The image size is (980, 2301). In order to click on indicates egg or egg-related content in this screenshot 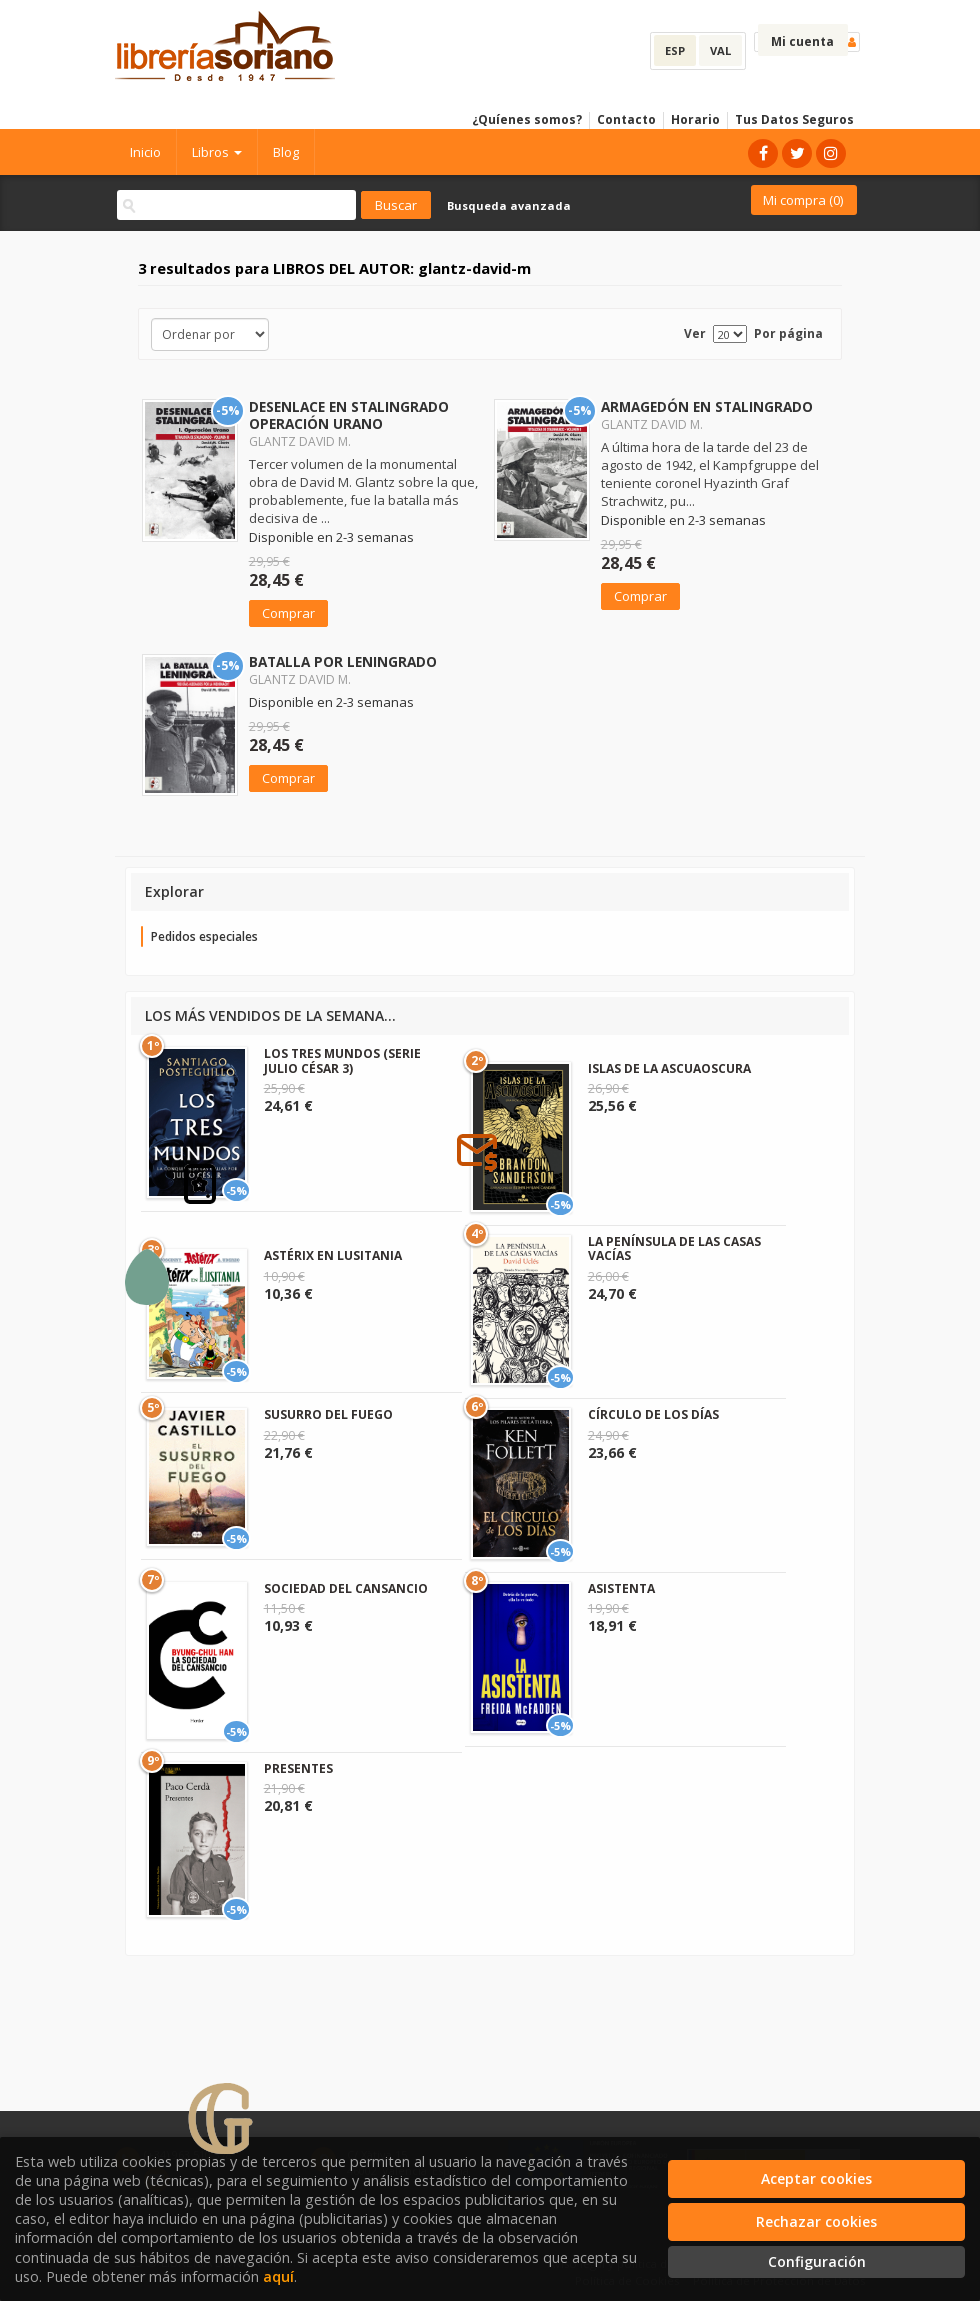, I will do `click(147, 1277)`.